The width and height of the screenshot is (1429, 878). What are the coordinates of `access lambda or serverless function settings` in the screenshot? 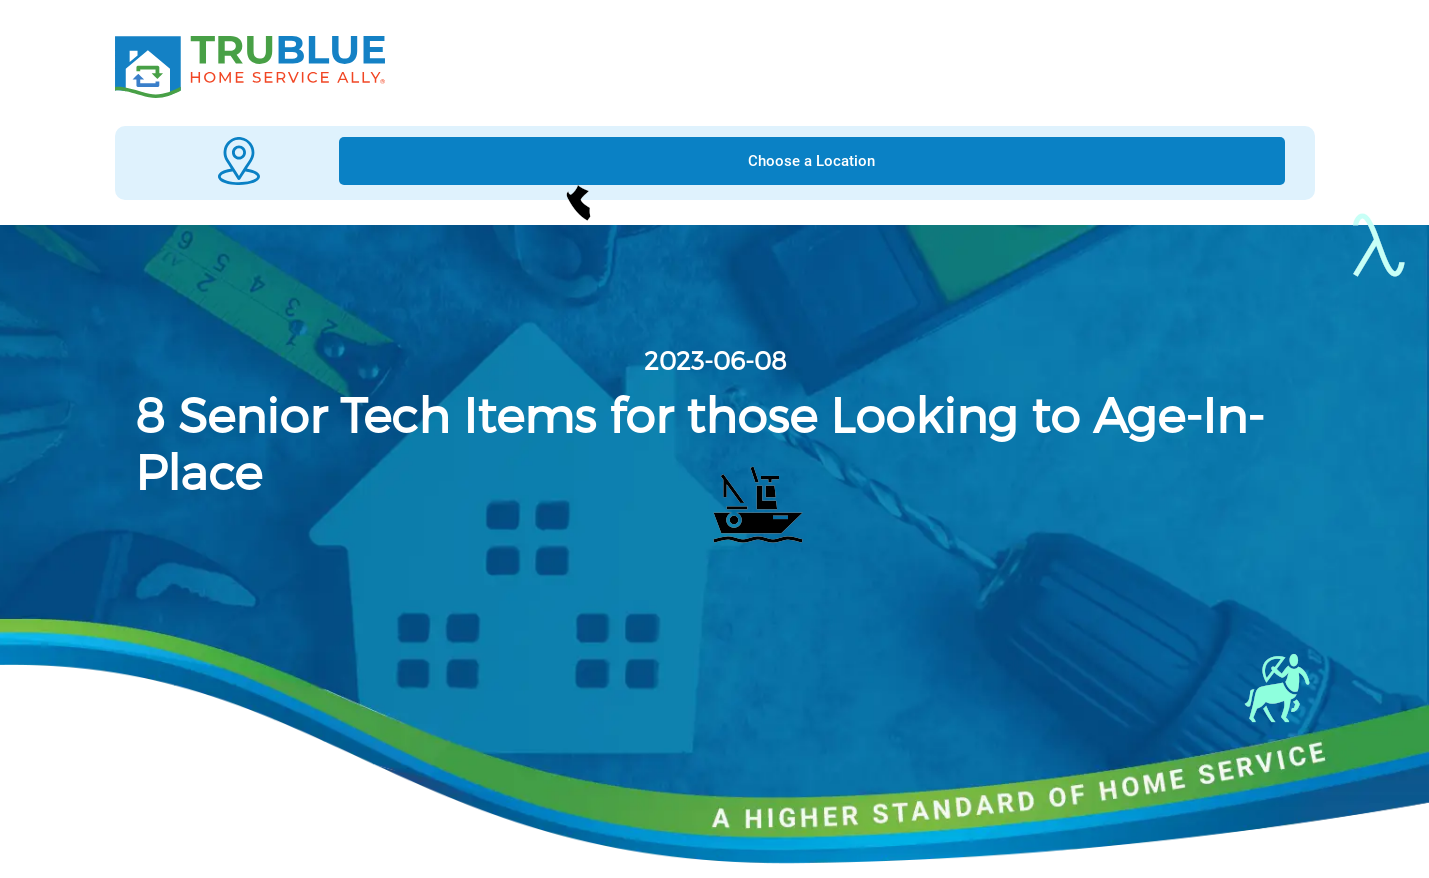 It's located at (1377, 245).